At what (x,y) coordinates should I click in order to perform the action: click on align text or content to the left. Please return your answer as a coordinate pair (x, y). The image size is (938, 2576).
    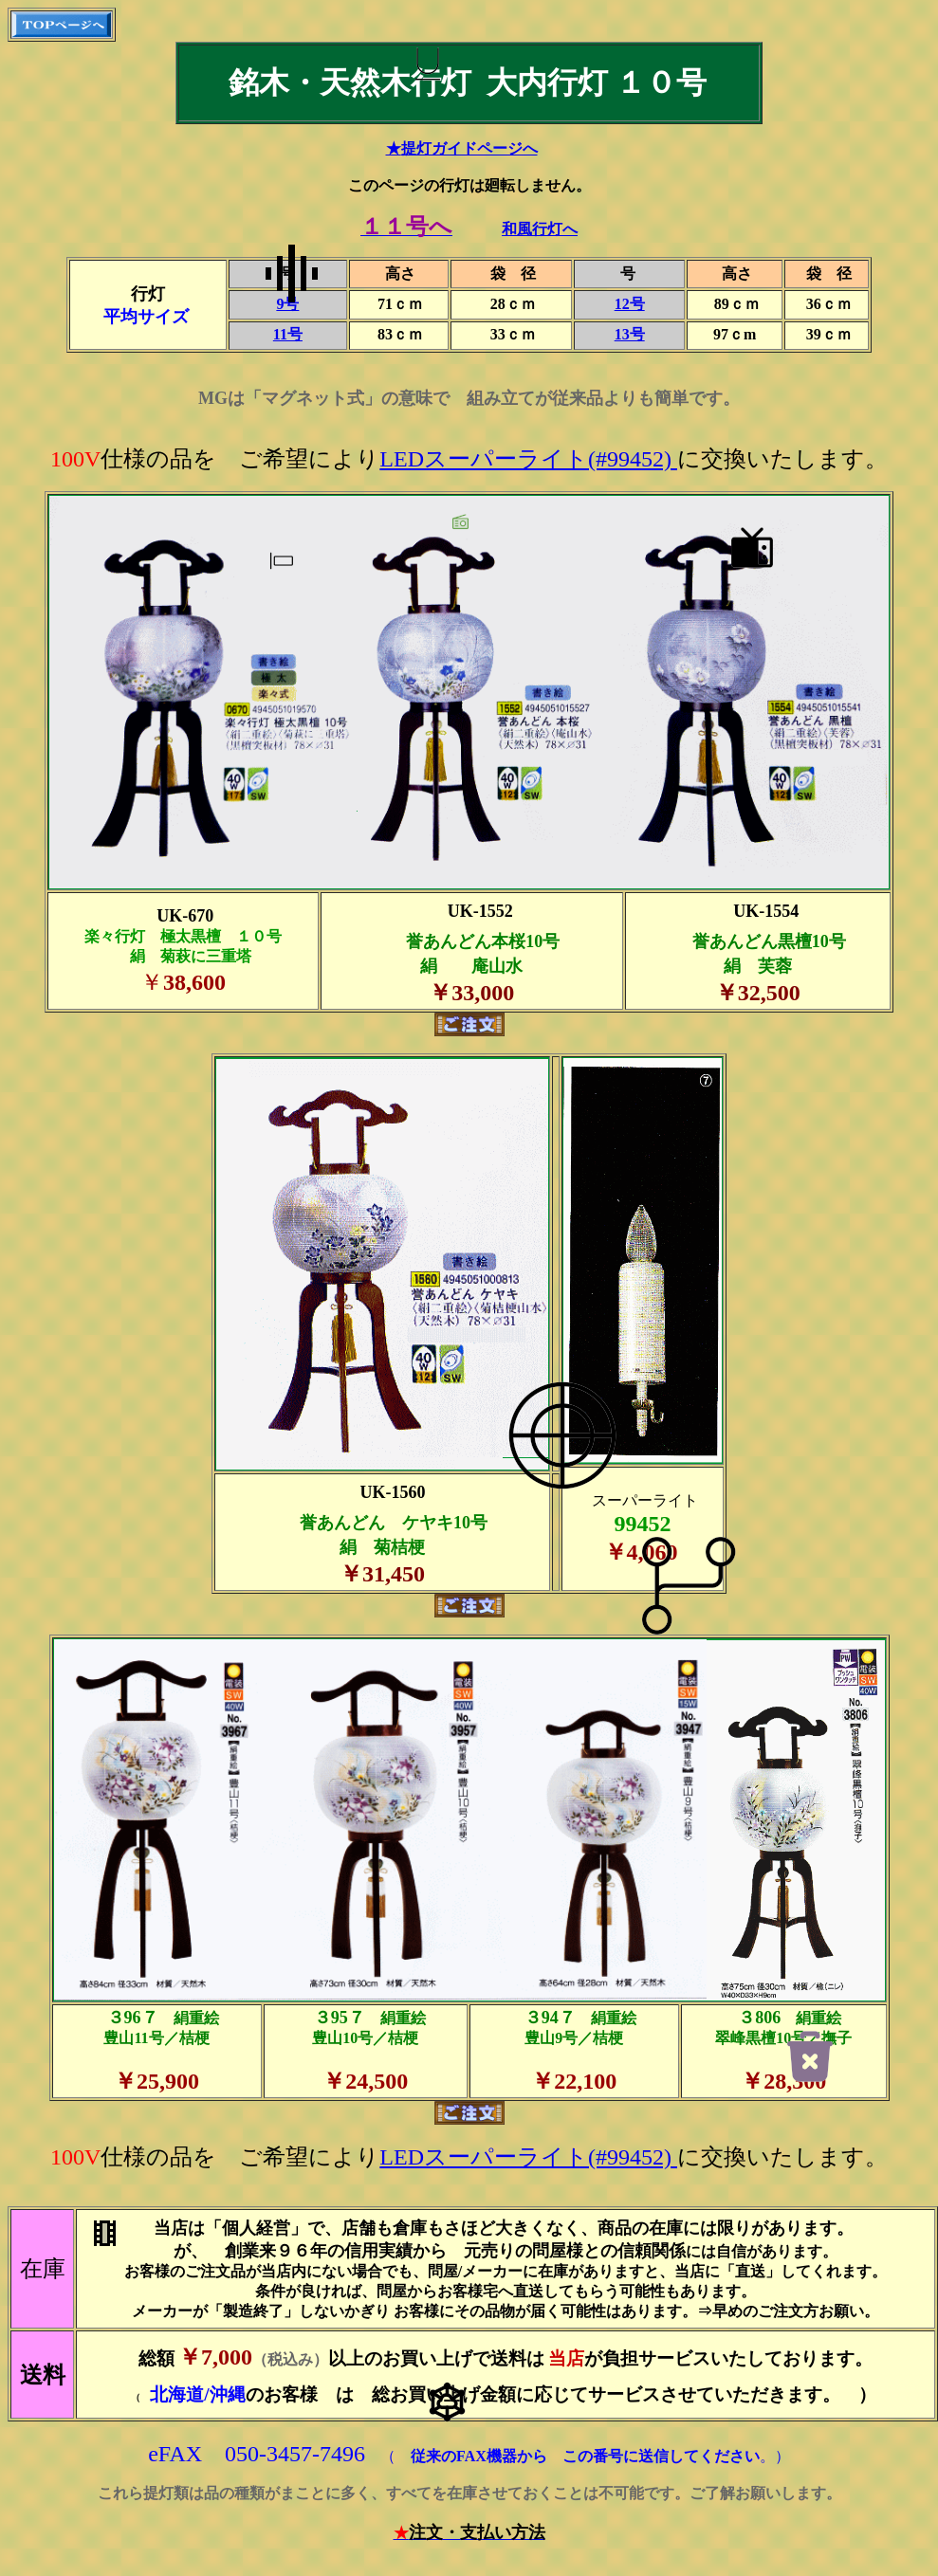
    Looking at the image, I should click on (281, 560).